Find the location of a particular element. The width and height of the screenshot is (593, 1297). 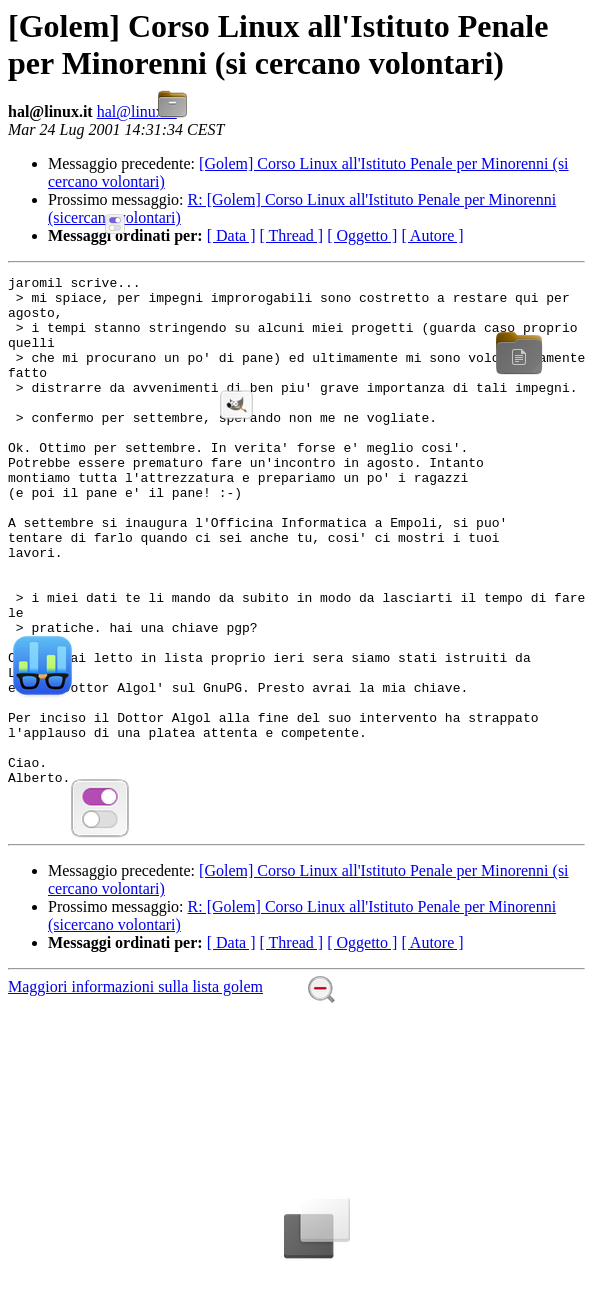

compressed GIMP project file is located at coordinates (236, 403).